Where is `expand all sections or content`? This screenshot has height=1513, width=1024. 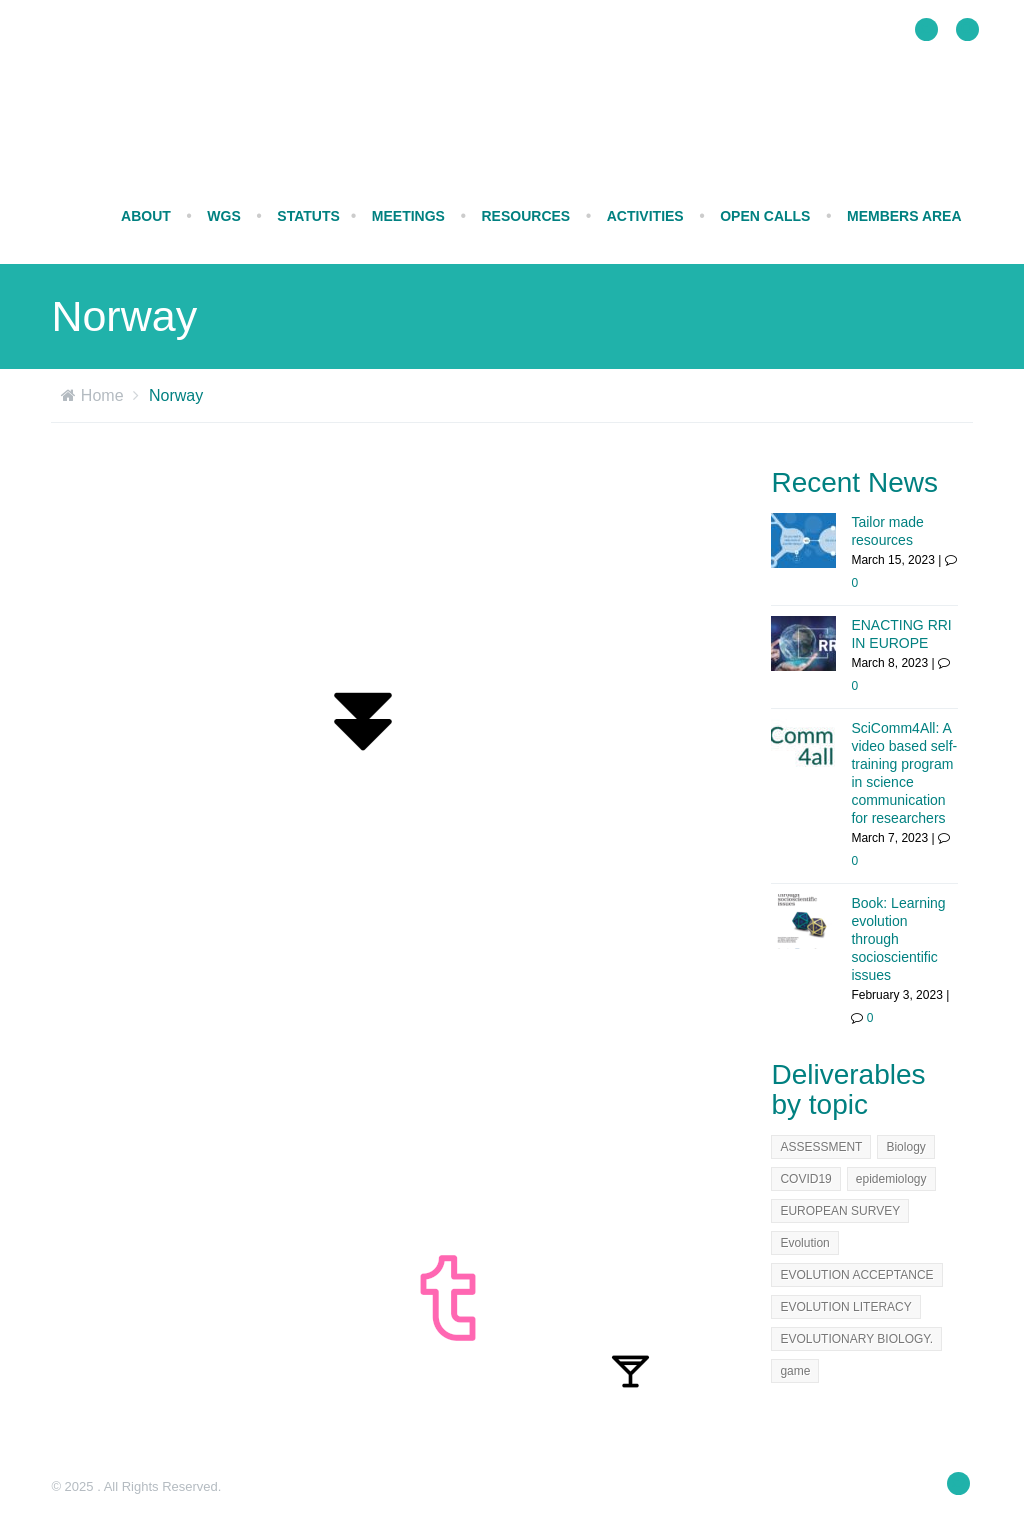 expand all sections or content is located at coordinates (363, 719).